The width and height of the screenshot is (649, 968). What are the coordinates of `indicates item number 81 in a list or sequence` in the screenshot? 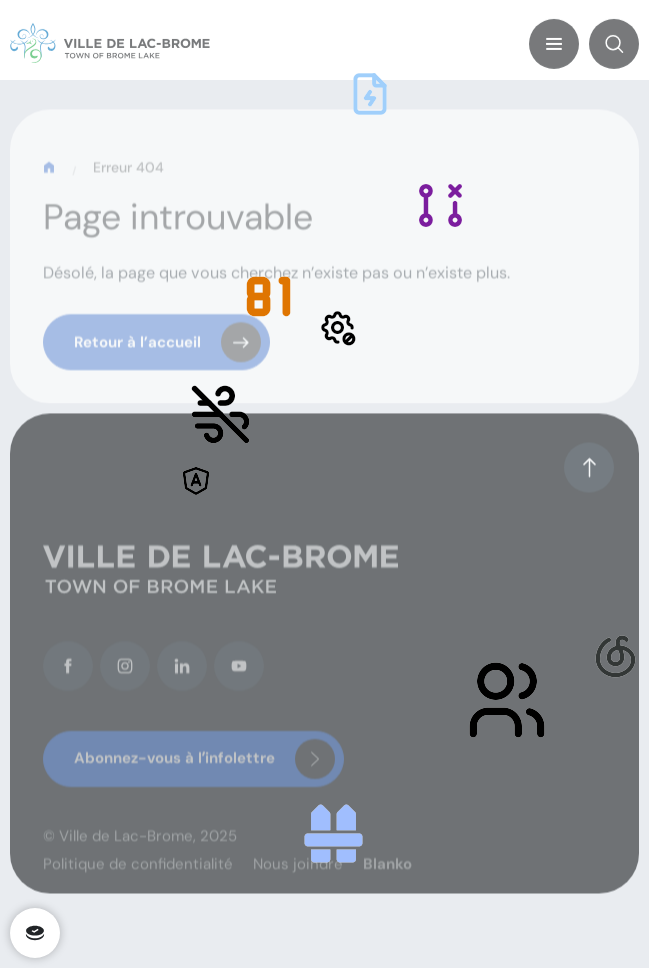 It's located at (270, 296).